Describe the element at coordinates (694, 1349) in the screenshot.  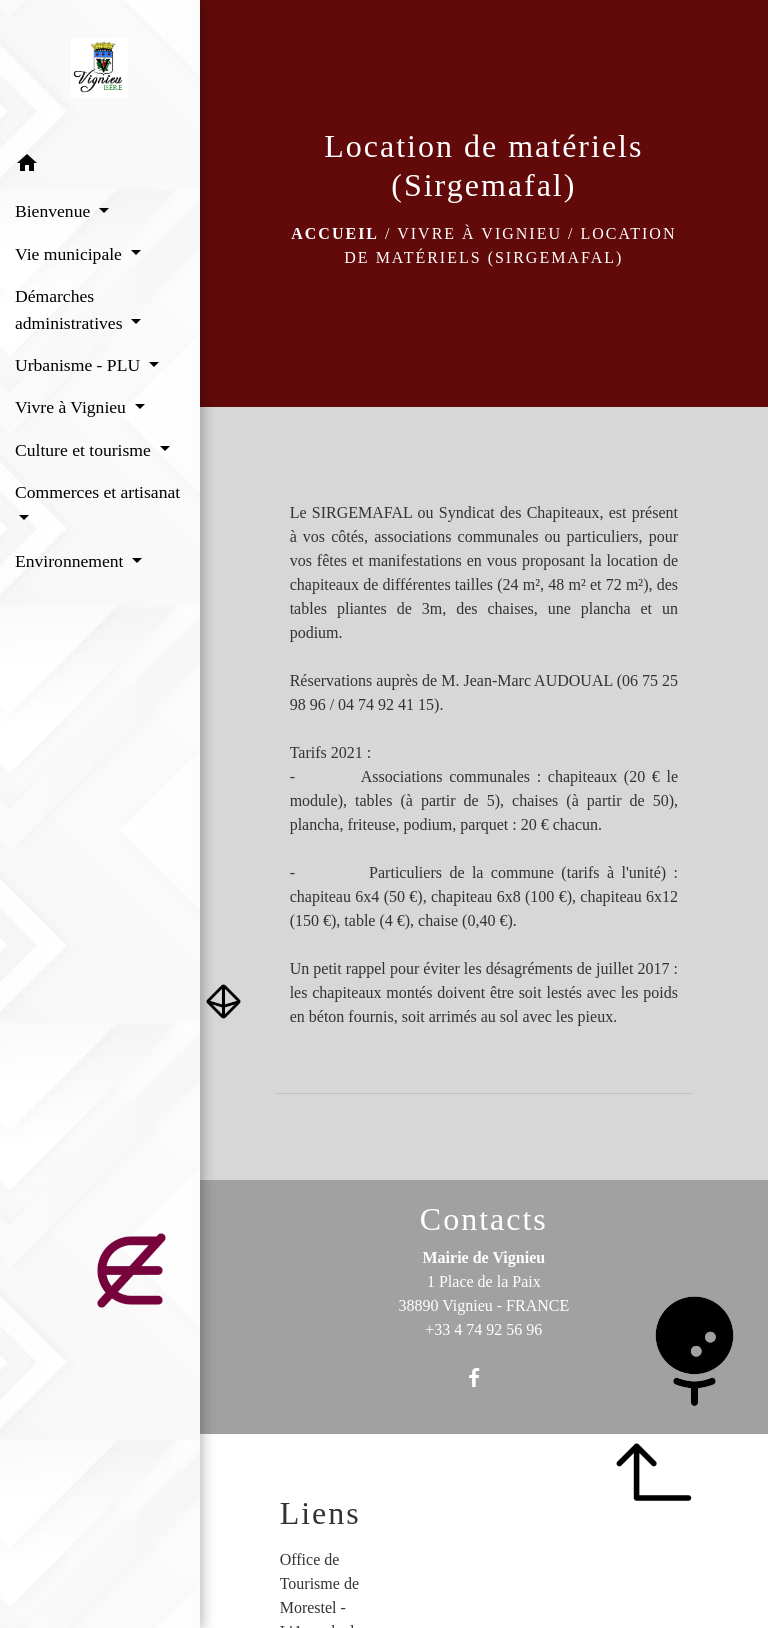
I see `access golf or sports-related features` at that location.